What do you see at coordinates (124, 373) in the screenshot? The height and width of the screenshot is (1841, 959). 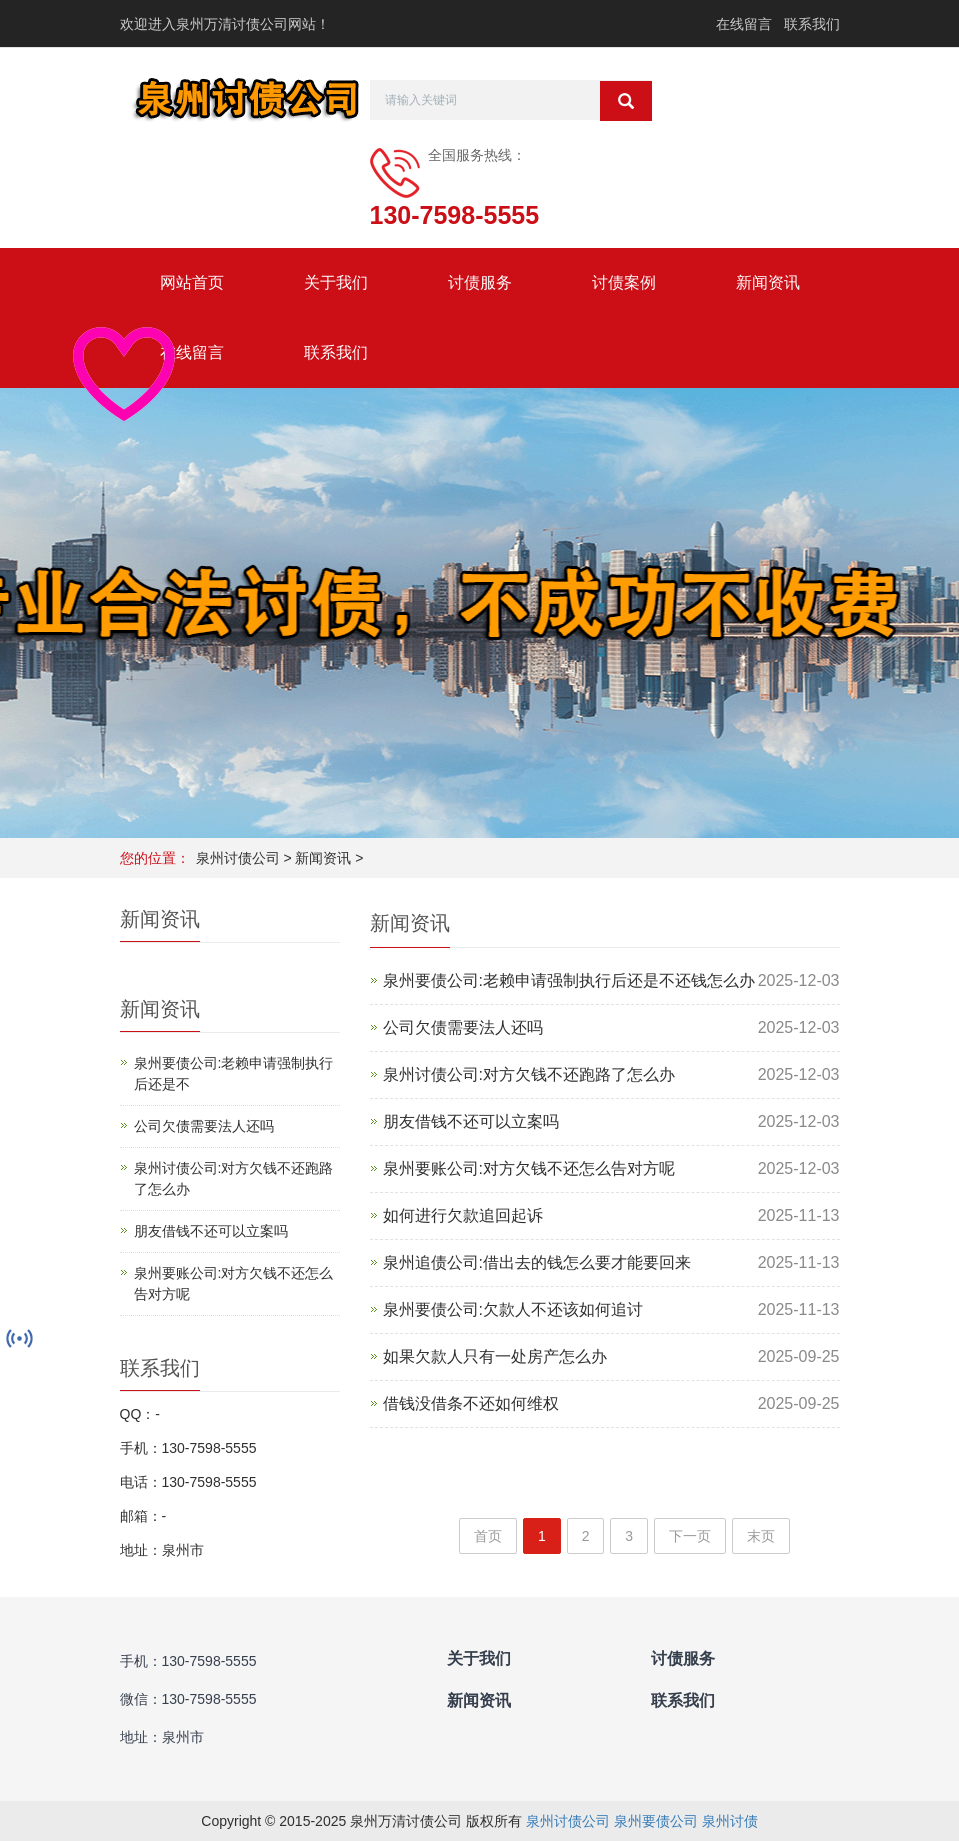 I see `add to favorites` at bounding box center [124, 373].